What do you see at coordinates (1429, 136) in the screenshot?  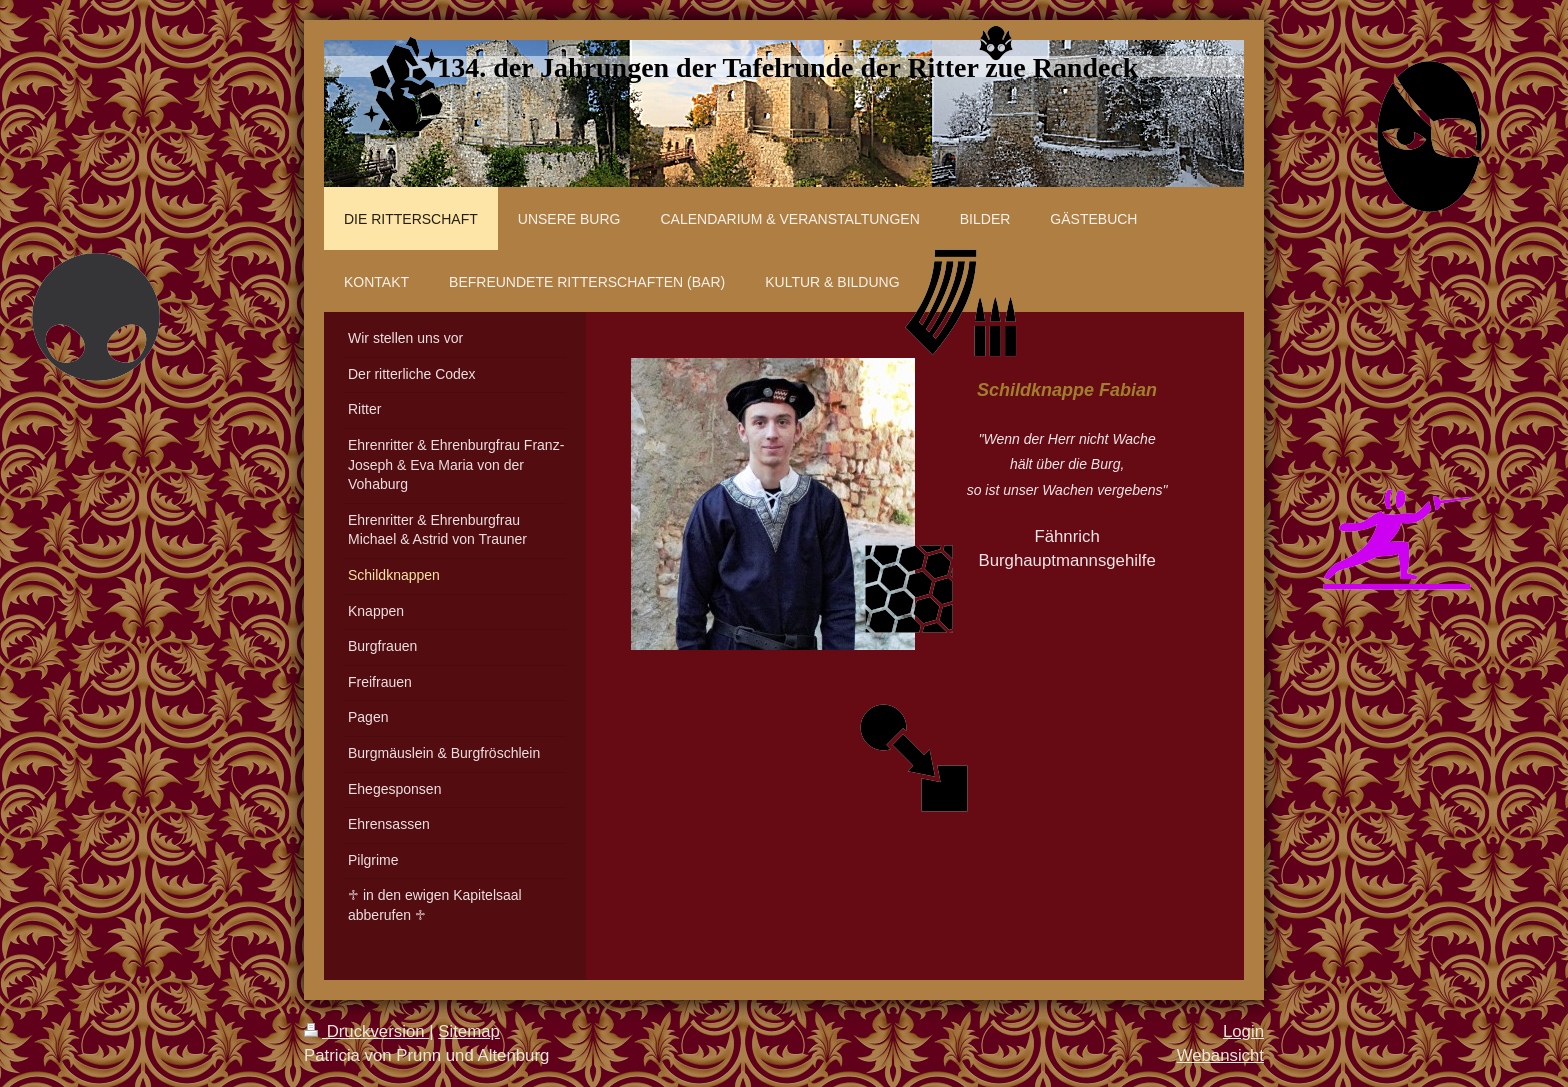 I see `select pirate or rogue character class` at bounding box center [1429, 136].